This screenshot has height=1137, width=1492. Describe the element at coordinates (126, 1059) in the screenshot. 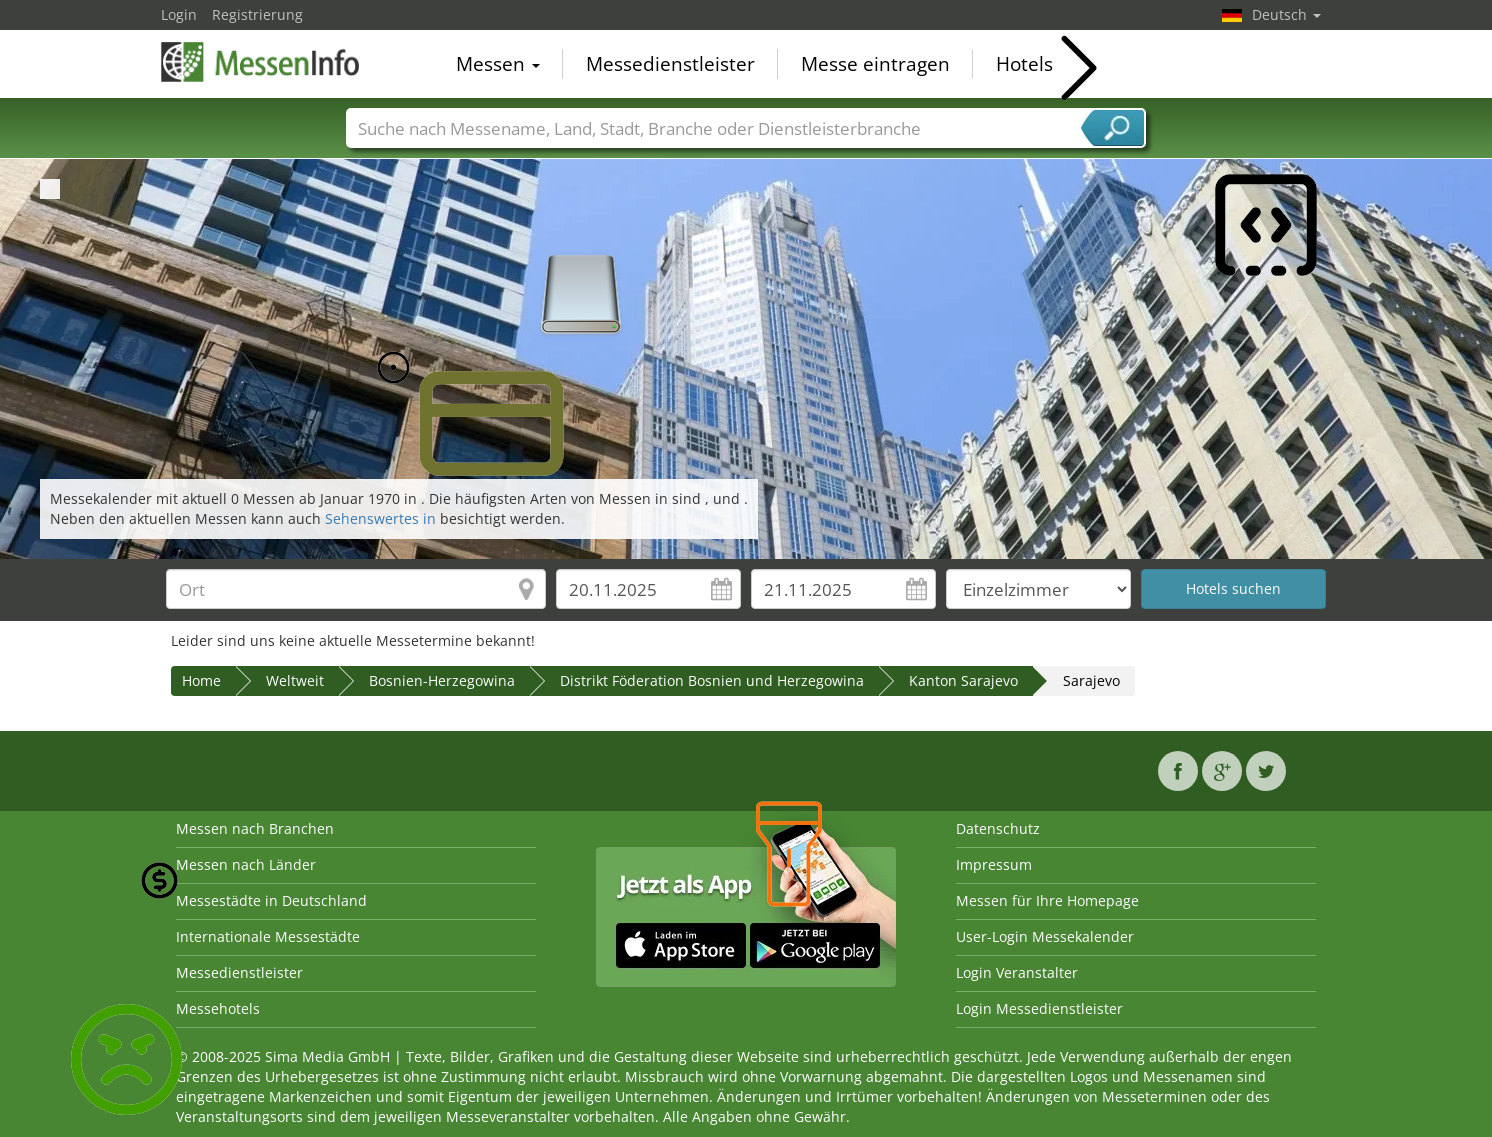

I see `react with anger to a post or message` at that location.